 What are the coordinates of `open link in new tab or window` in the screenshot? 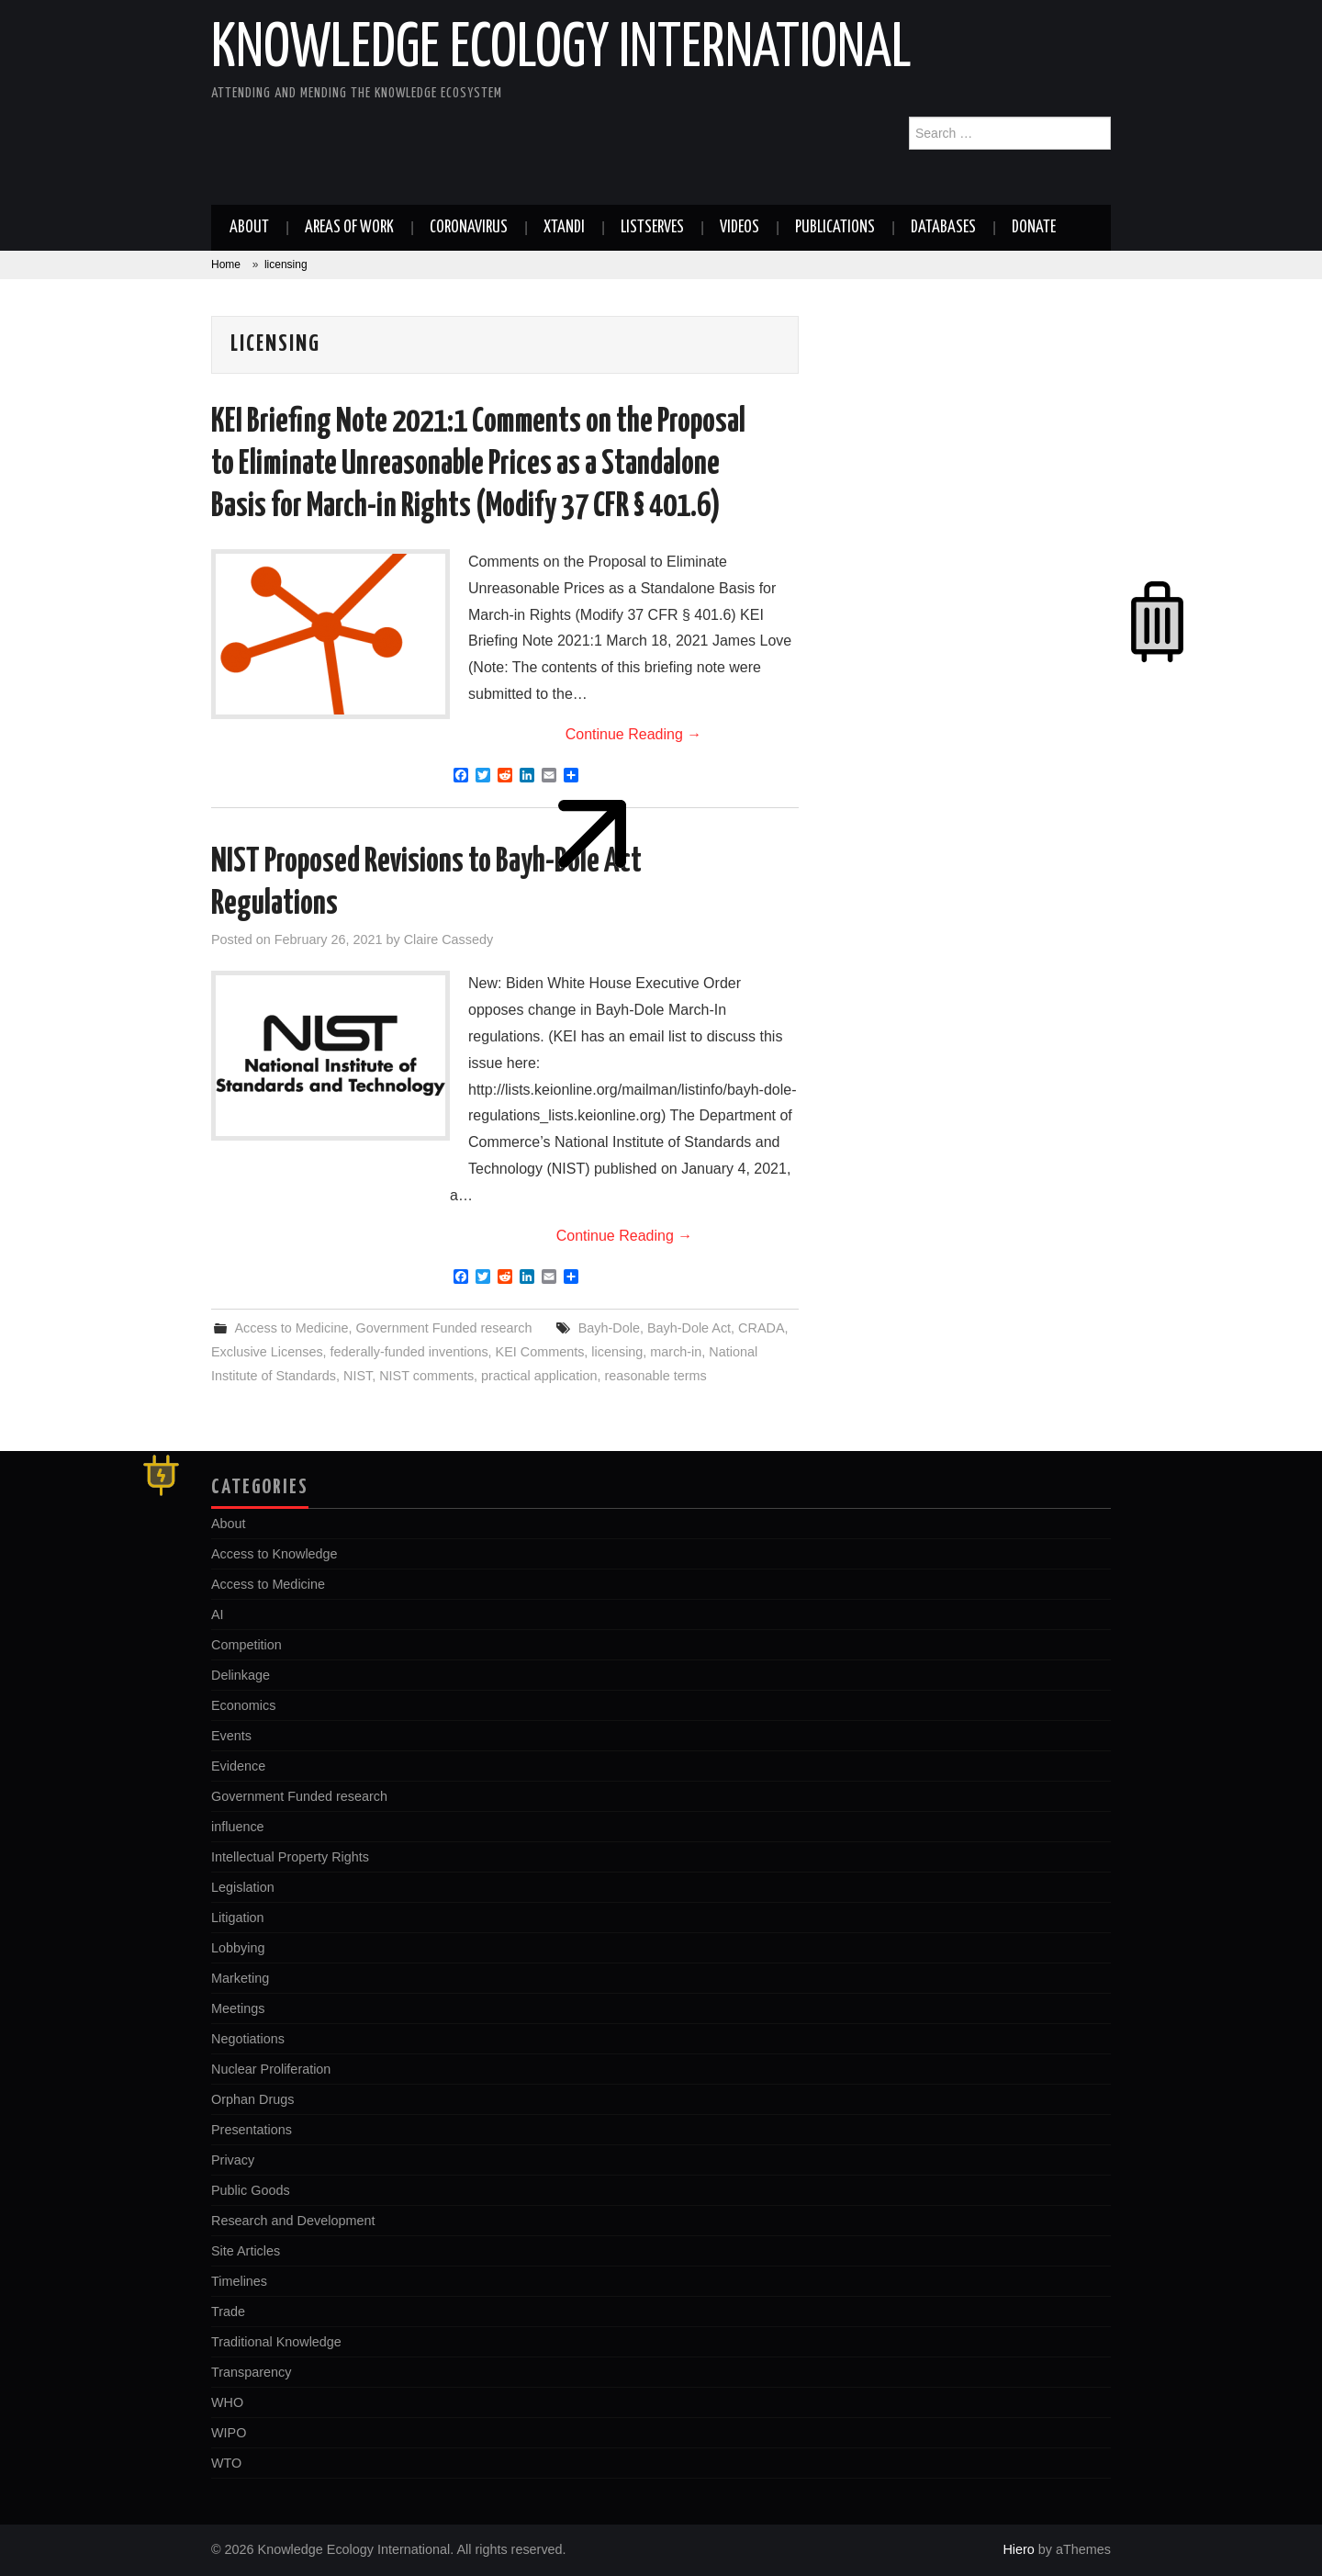 It's located at (592, 834).